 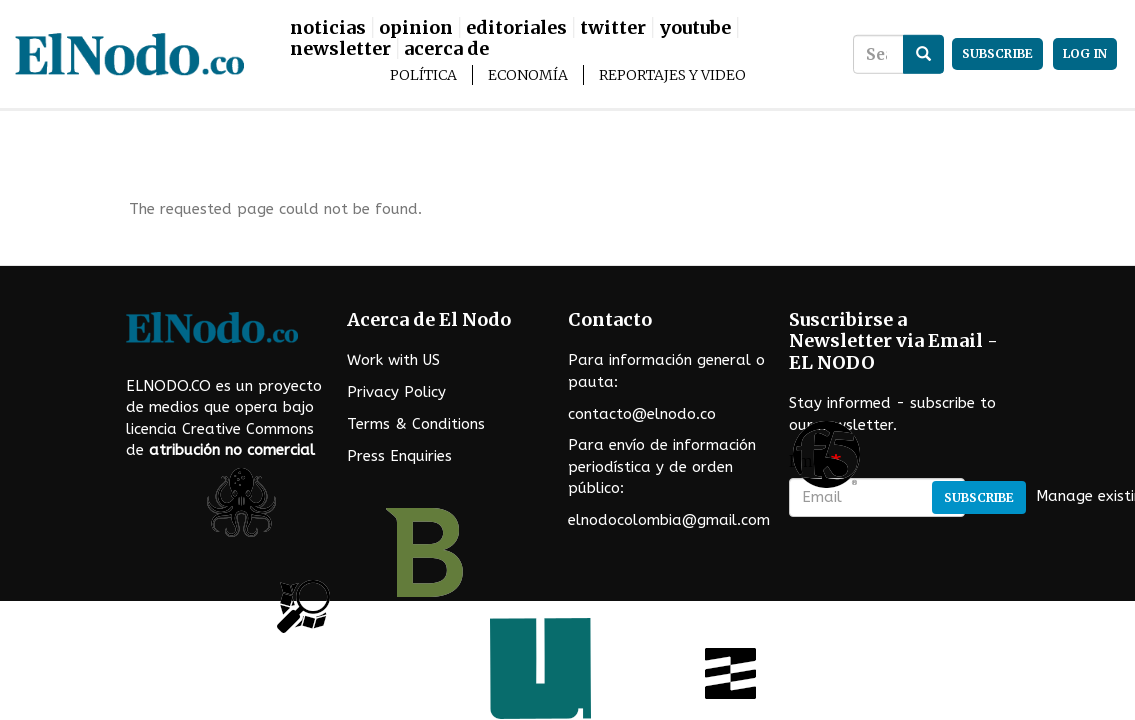 What do you see at coordinates (303, 606) in the screenshot?
I see `open OpenStreetMap application` at bounding box center [303, 606].